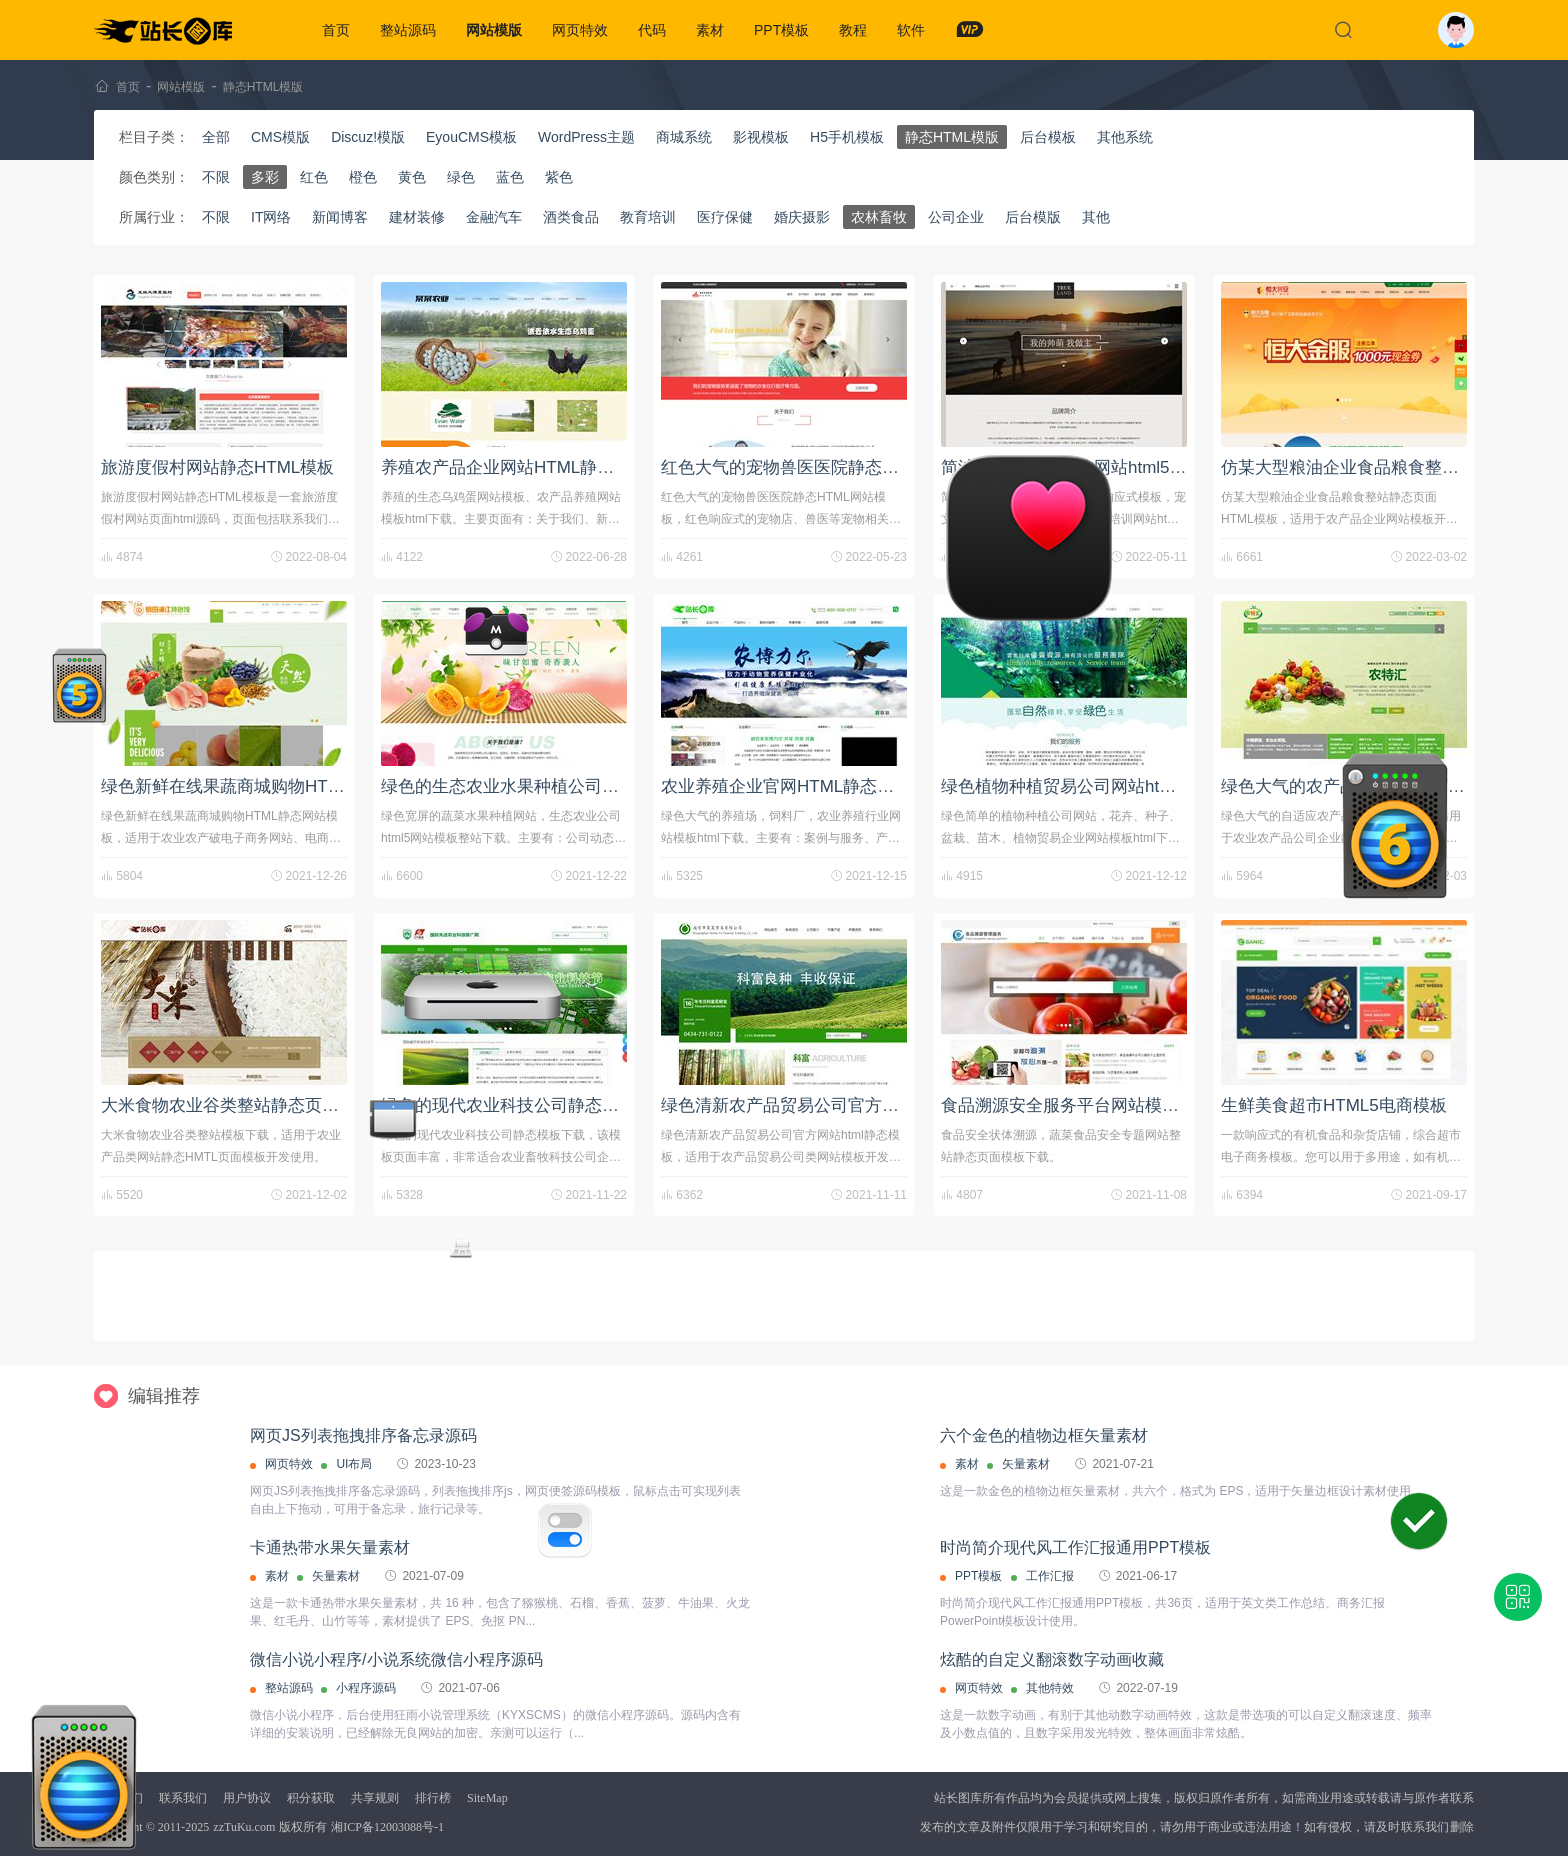  What do you see at coordinates (565, 1530) in the screenshot?
I see `open control center to adjust system settings` at bounding box center [565, 1530].